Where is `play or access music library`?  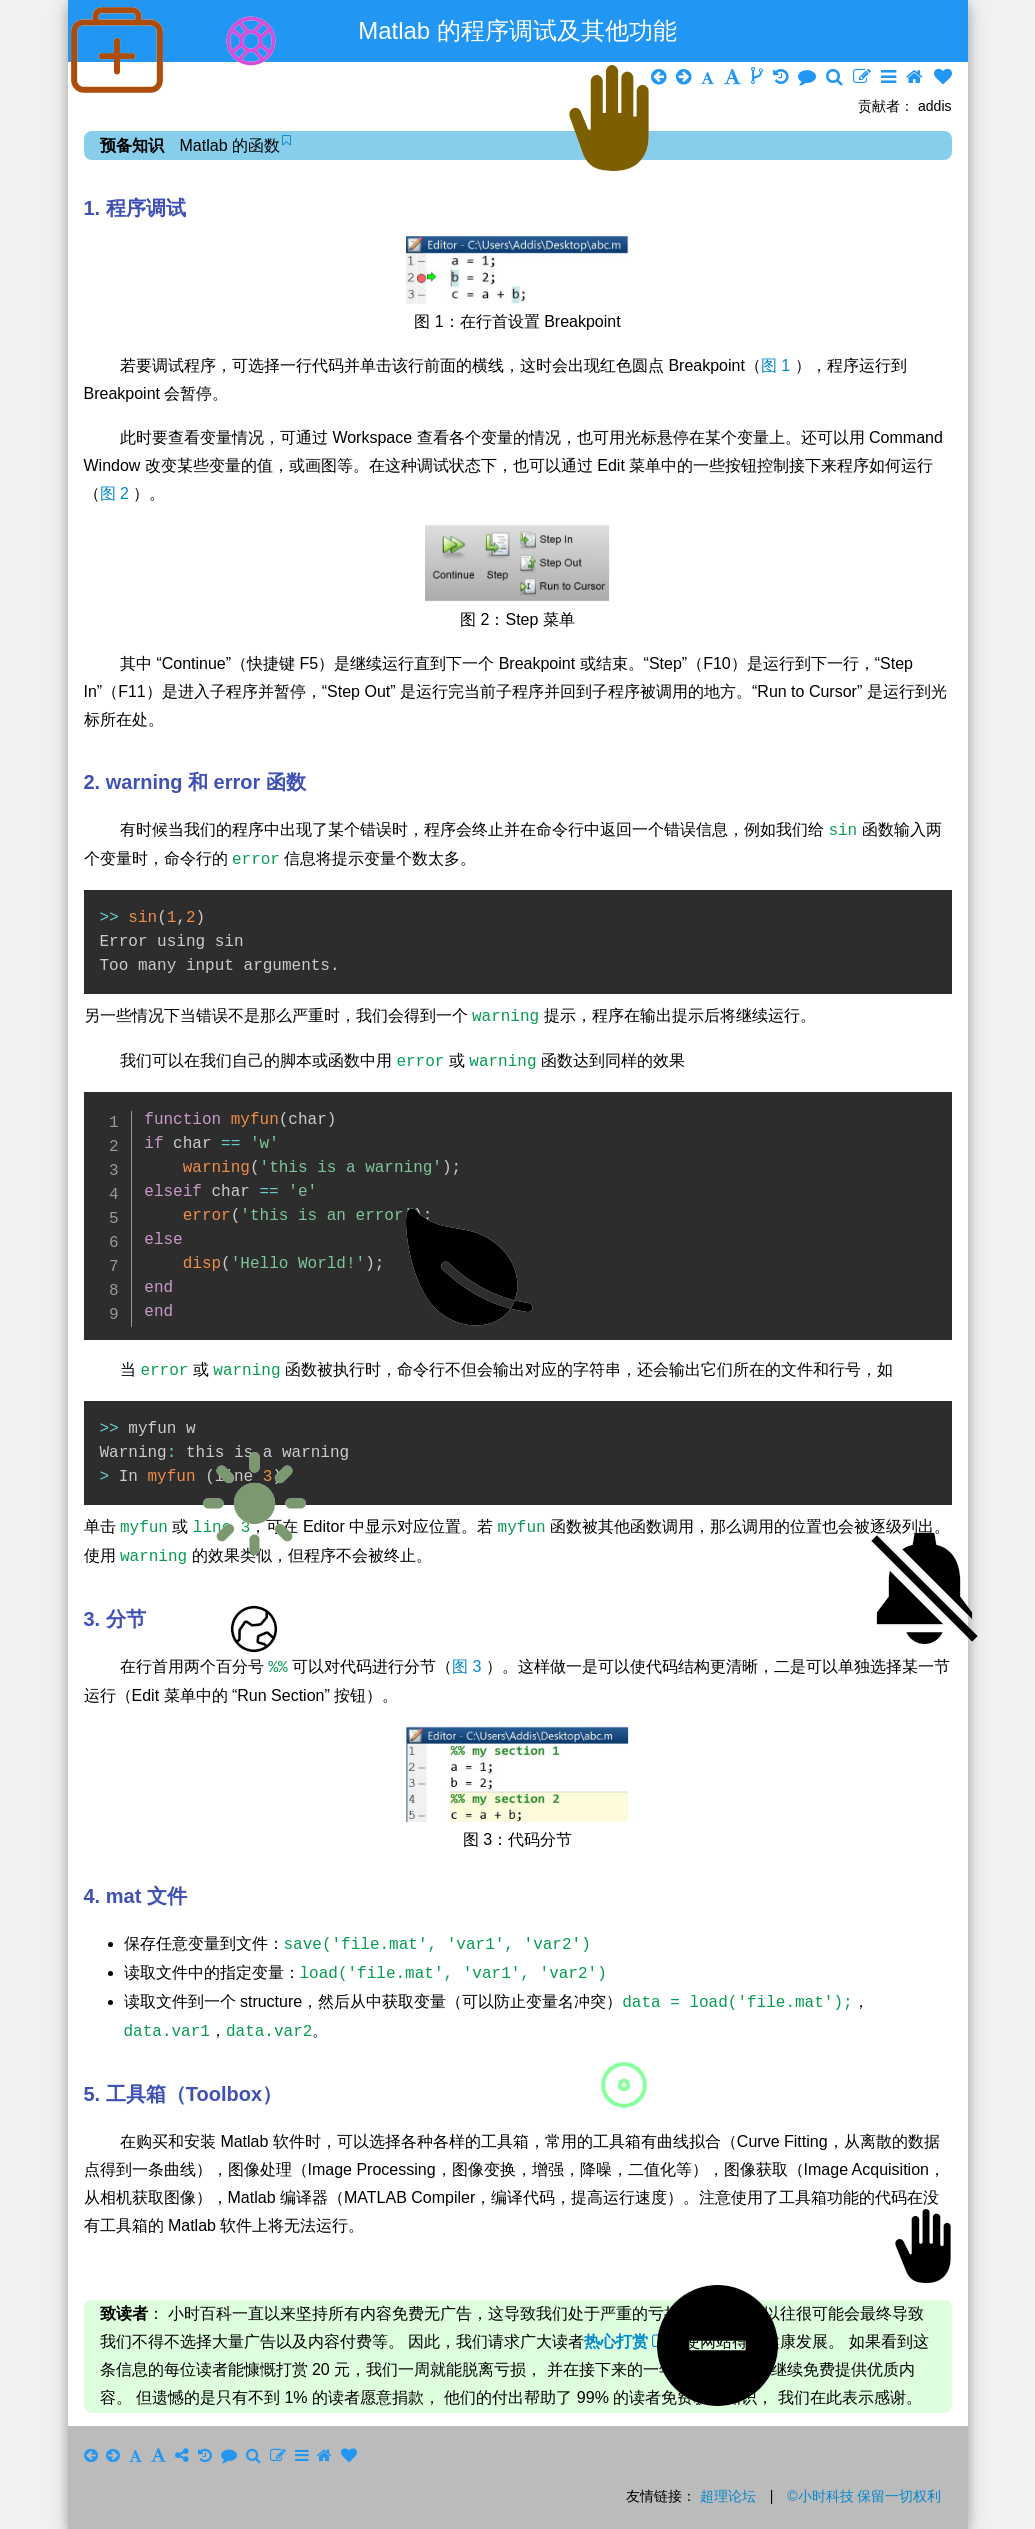 play or access music library is located at coordinates (624, 2085).